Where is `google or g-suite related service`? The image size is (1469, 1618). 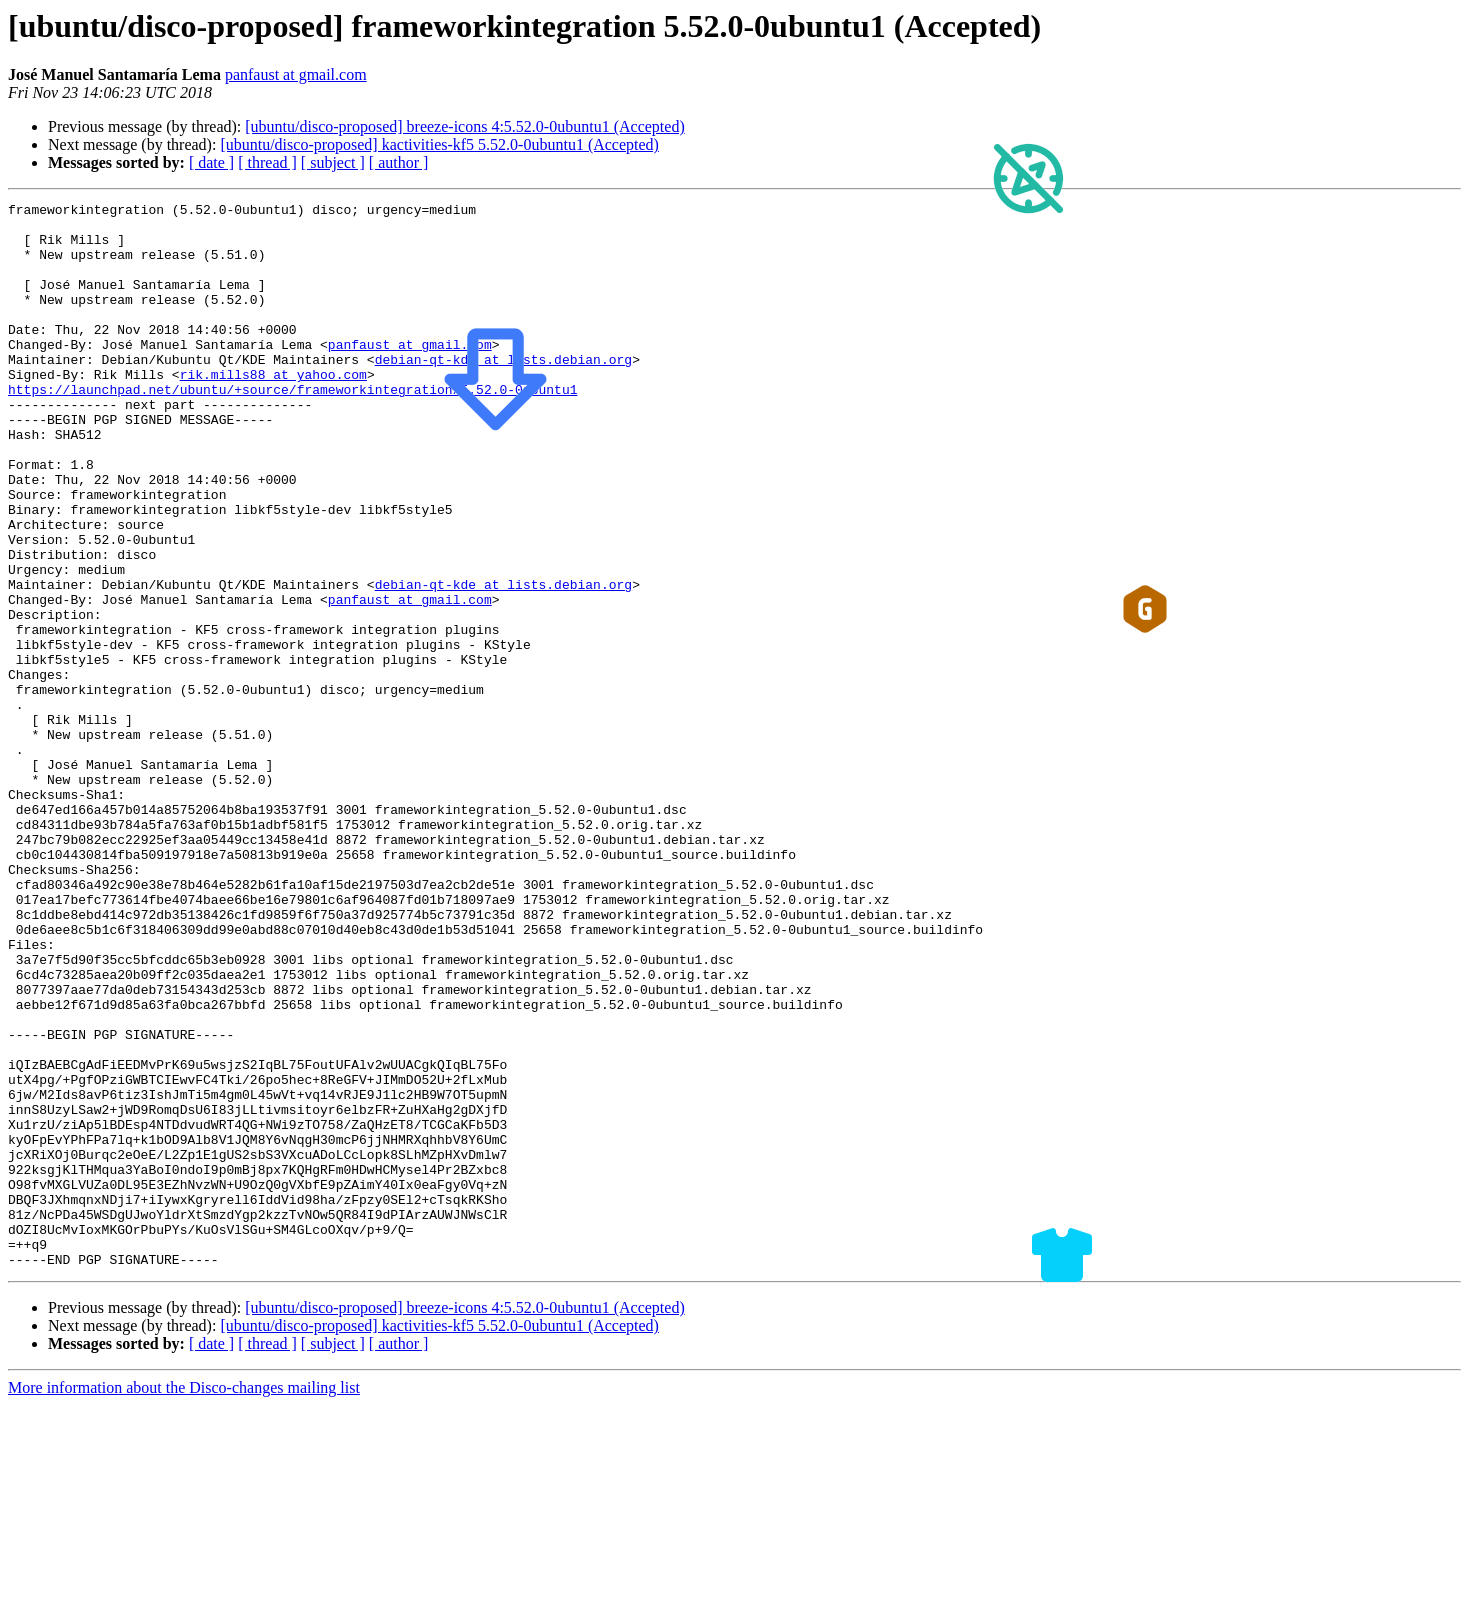
google or g-suite related service is located at coordinates (1145, 609).